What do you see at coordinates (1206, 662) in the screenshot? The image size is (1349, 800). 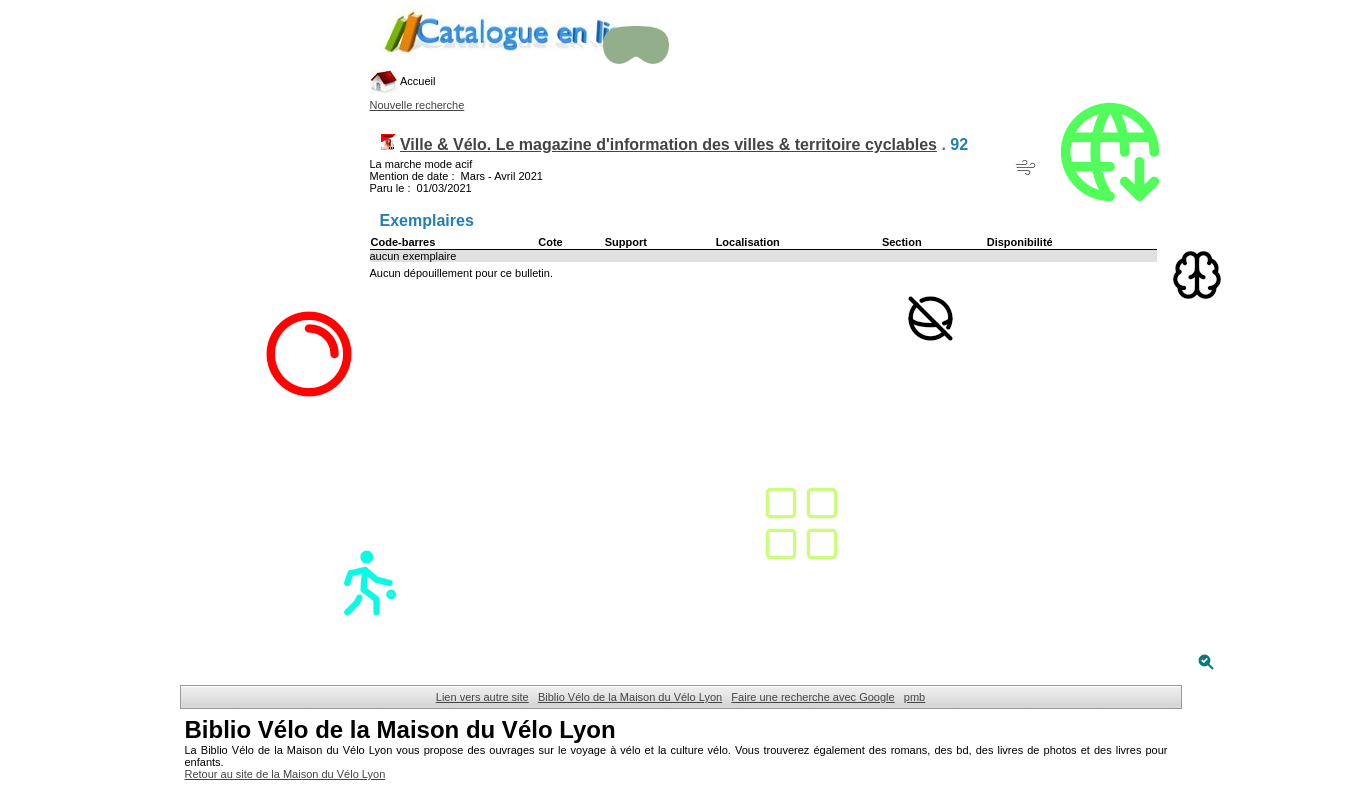 I see `search completed successfully` at bounding box center [1206, 662].